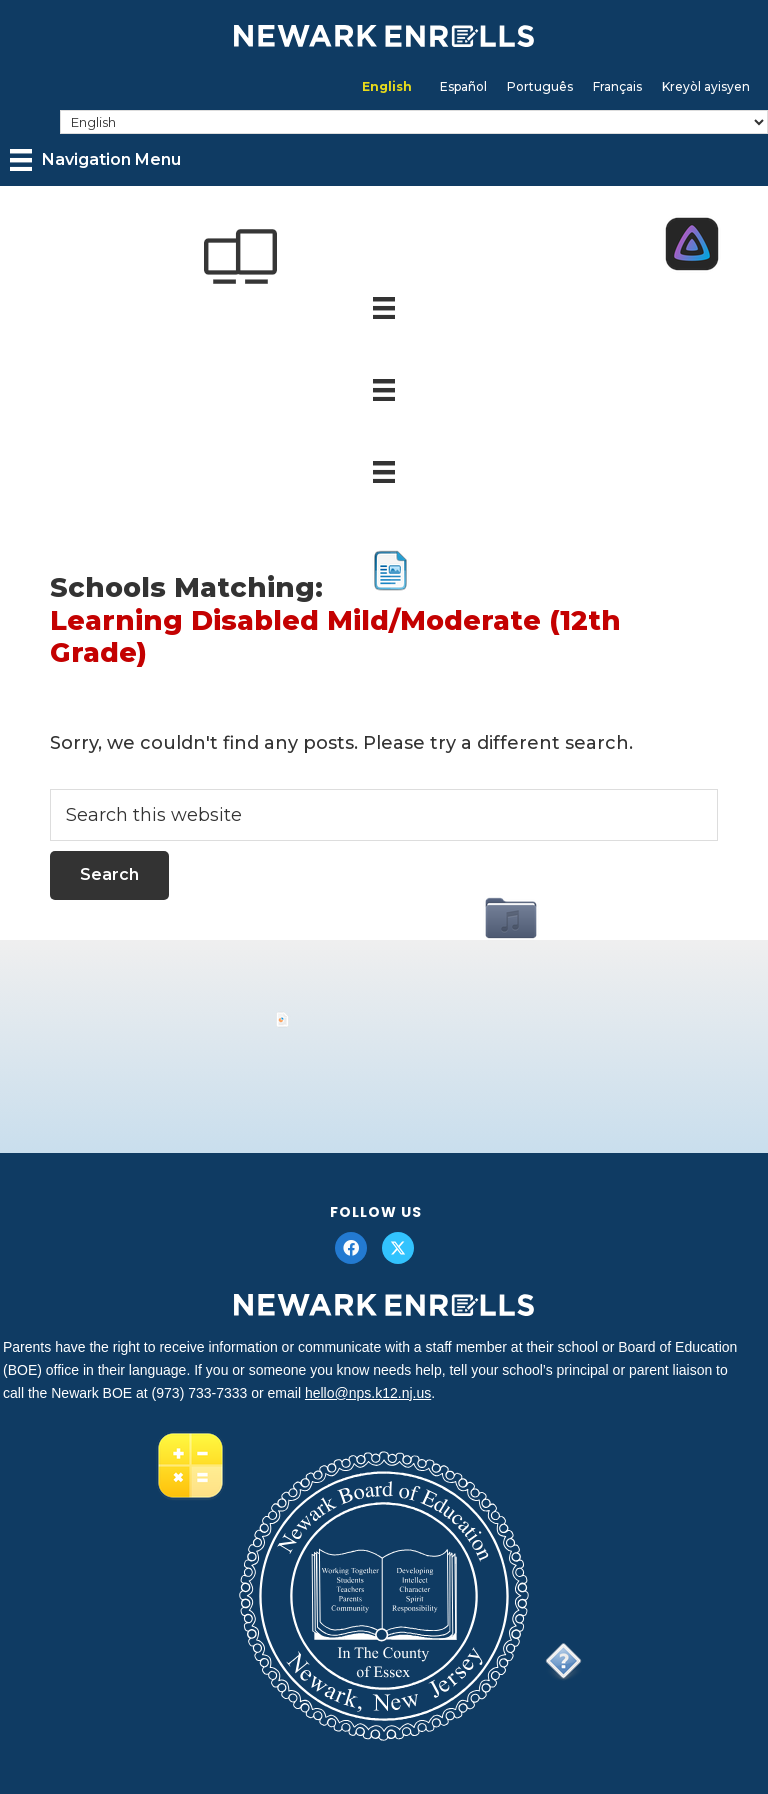 This screenshot has width=768, height=1794. What do you see at coordinates (190, 1465) in the screenshot?
I see `open pcb calculator app` at bounding box center [190, 1465].